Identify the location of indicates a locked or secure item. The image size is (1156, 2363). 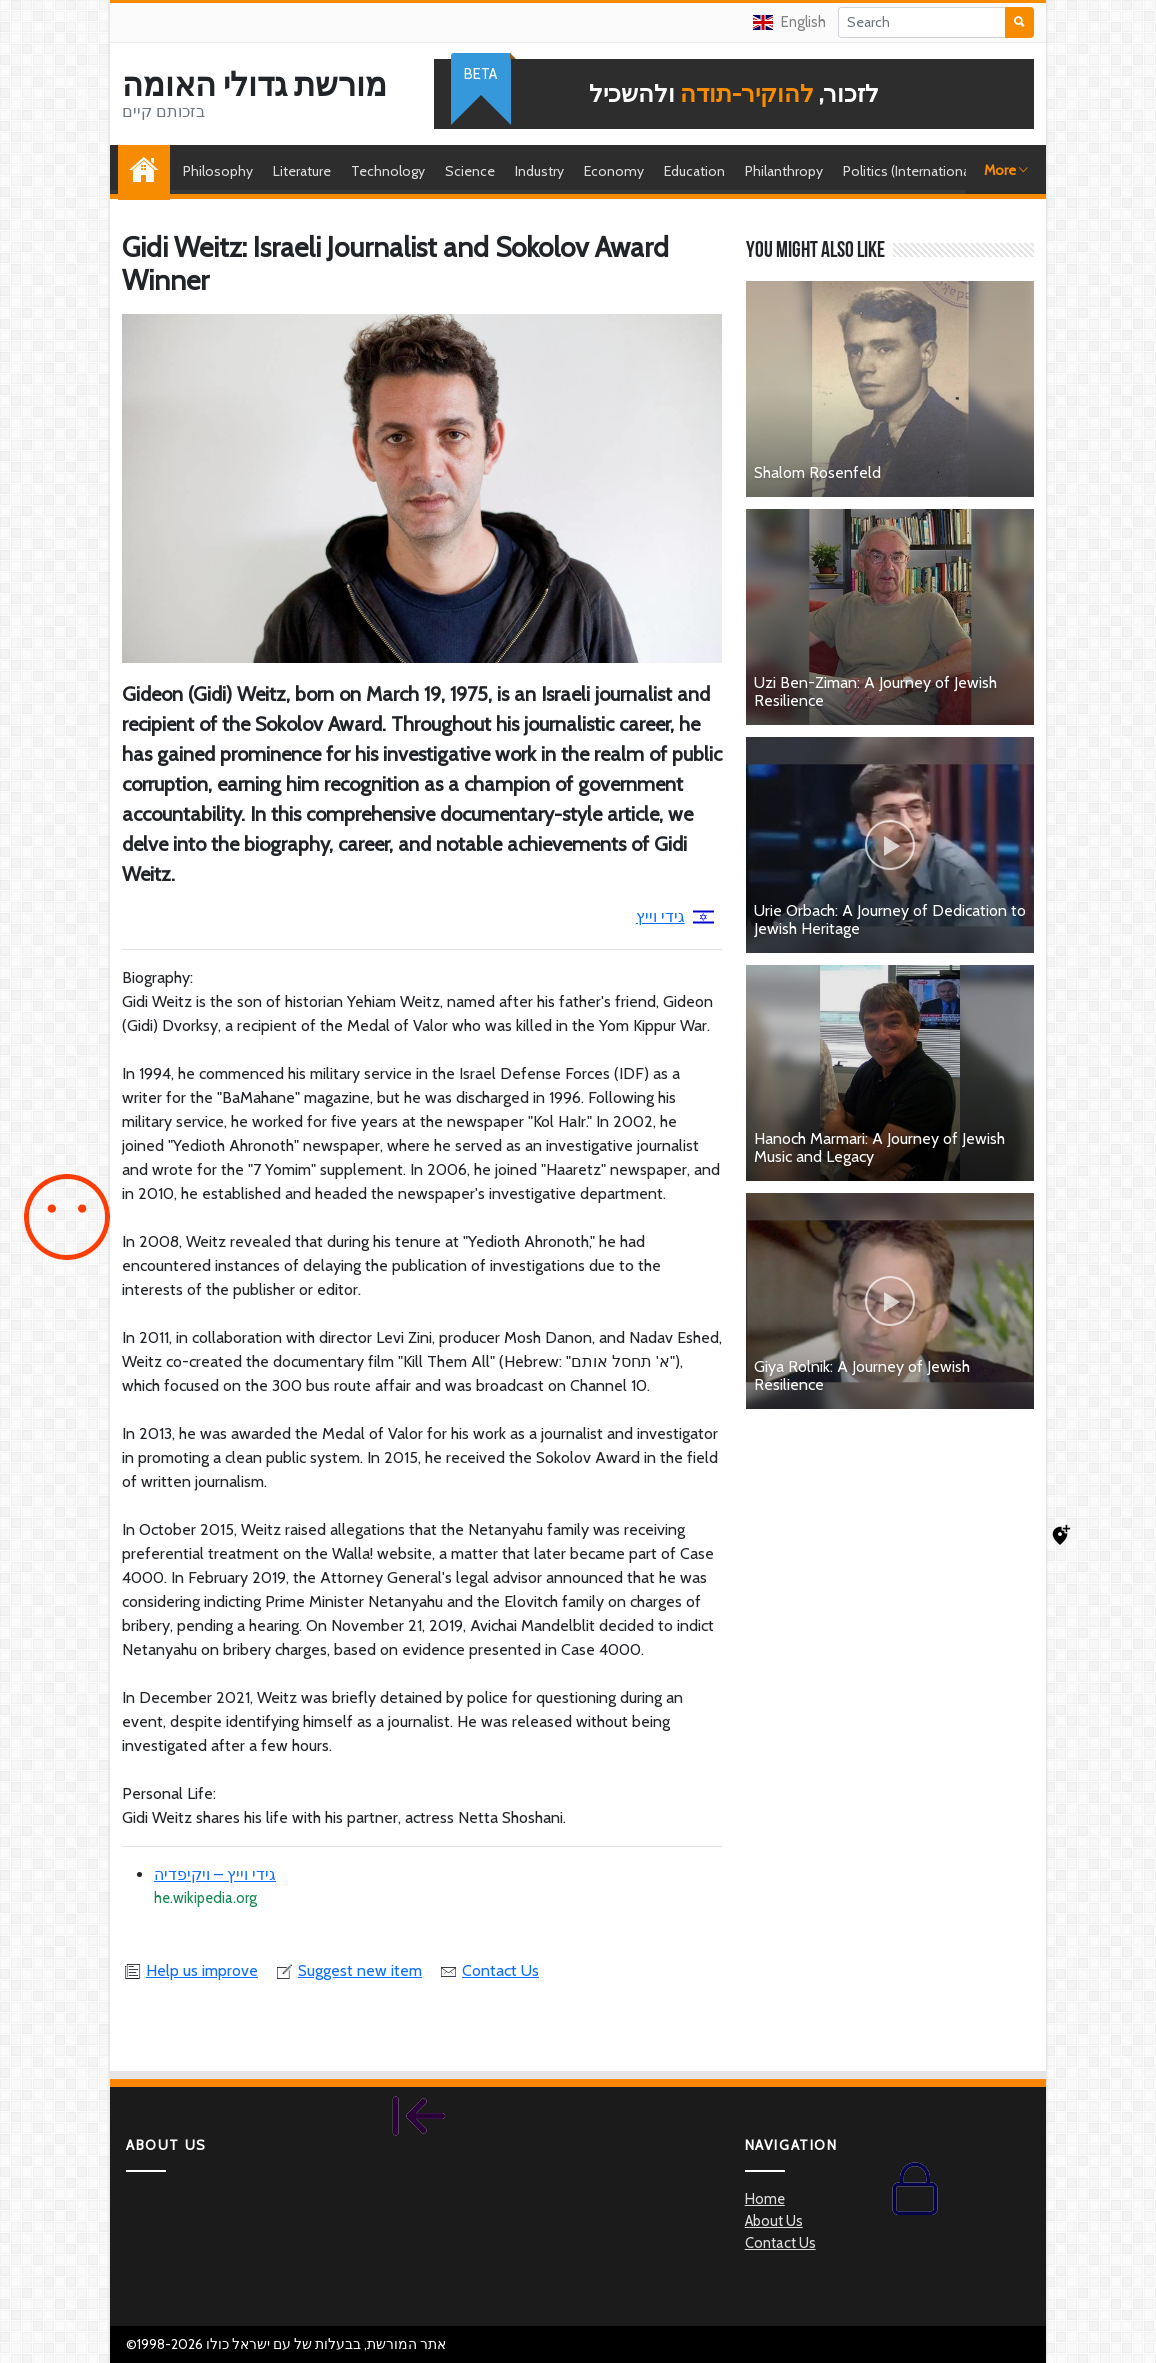
(915, 2190).